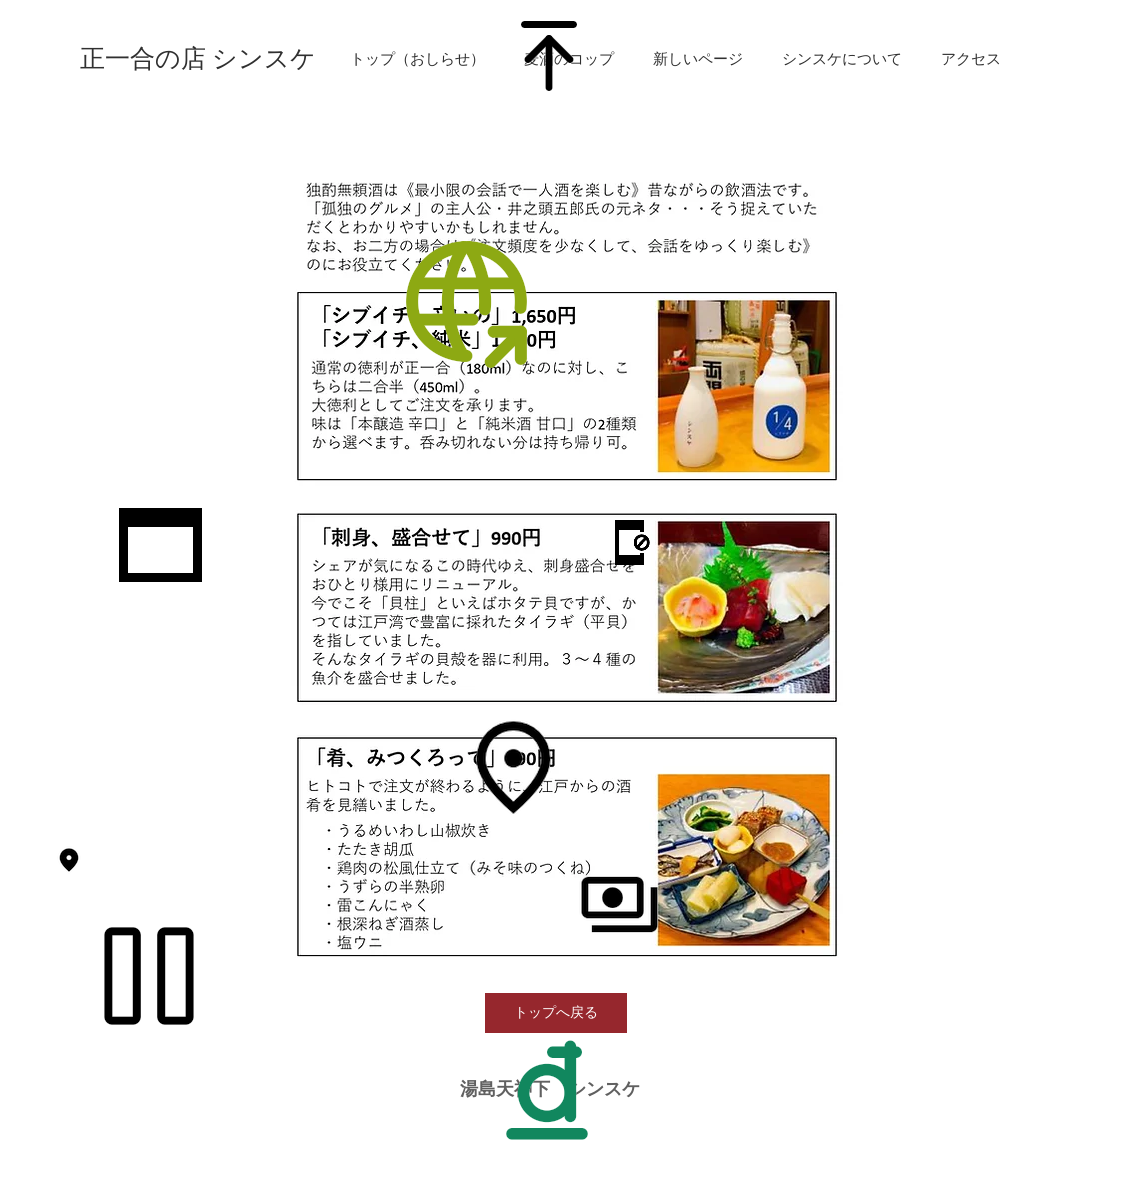 The width and height of the screenshot is (1124, 1180). What do you see at coordinates (513, 767) in the screenshot?
I see `view or select a location on the map` at bounding box center [513, 767].